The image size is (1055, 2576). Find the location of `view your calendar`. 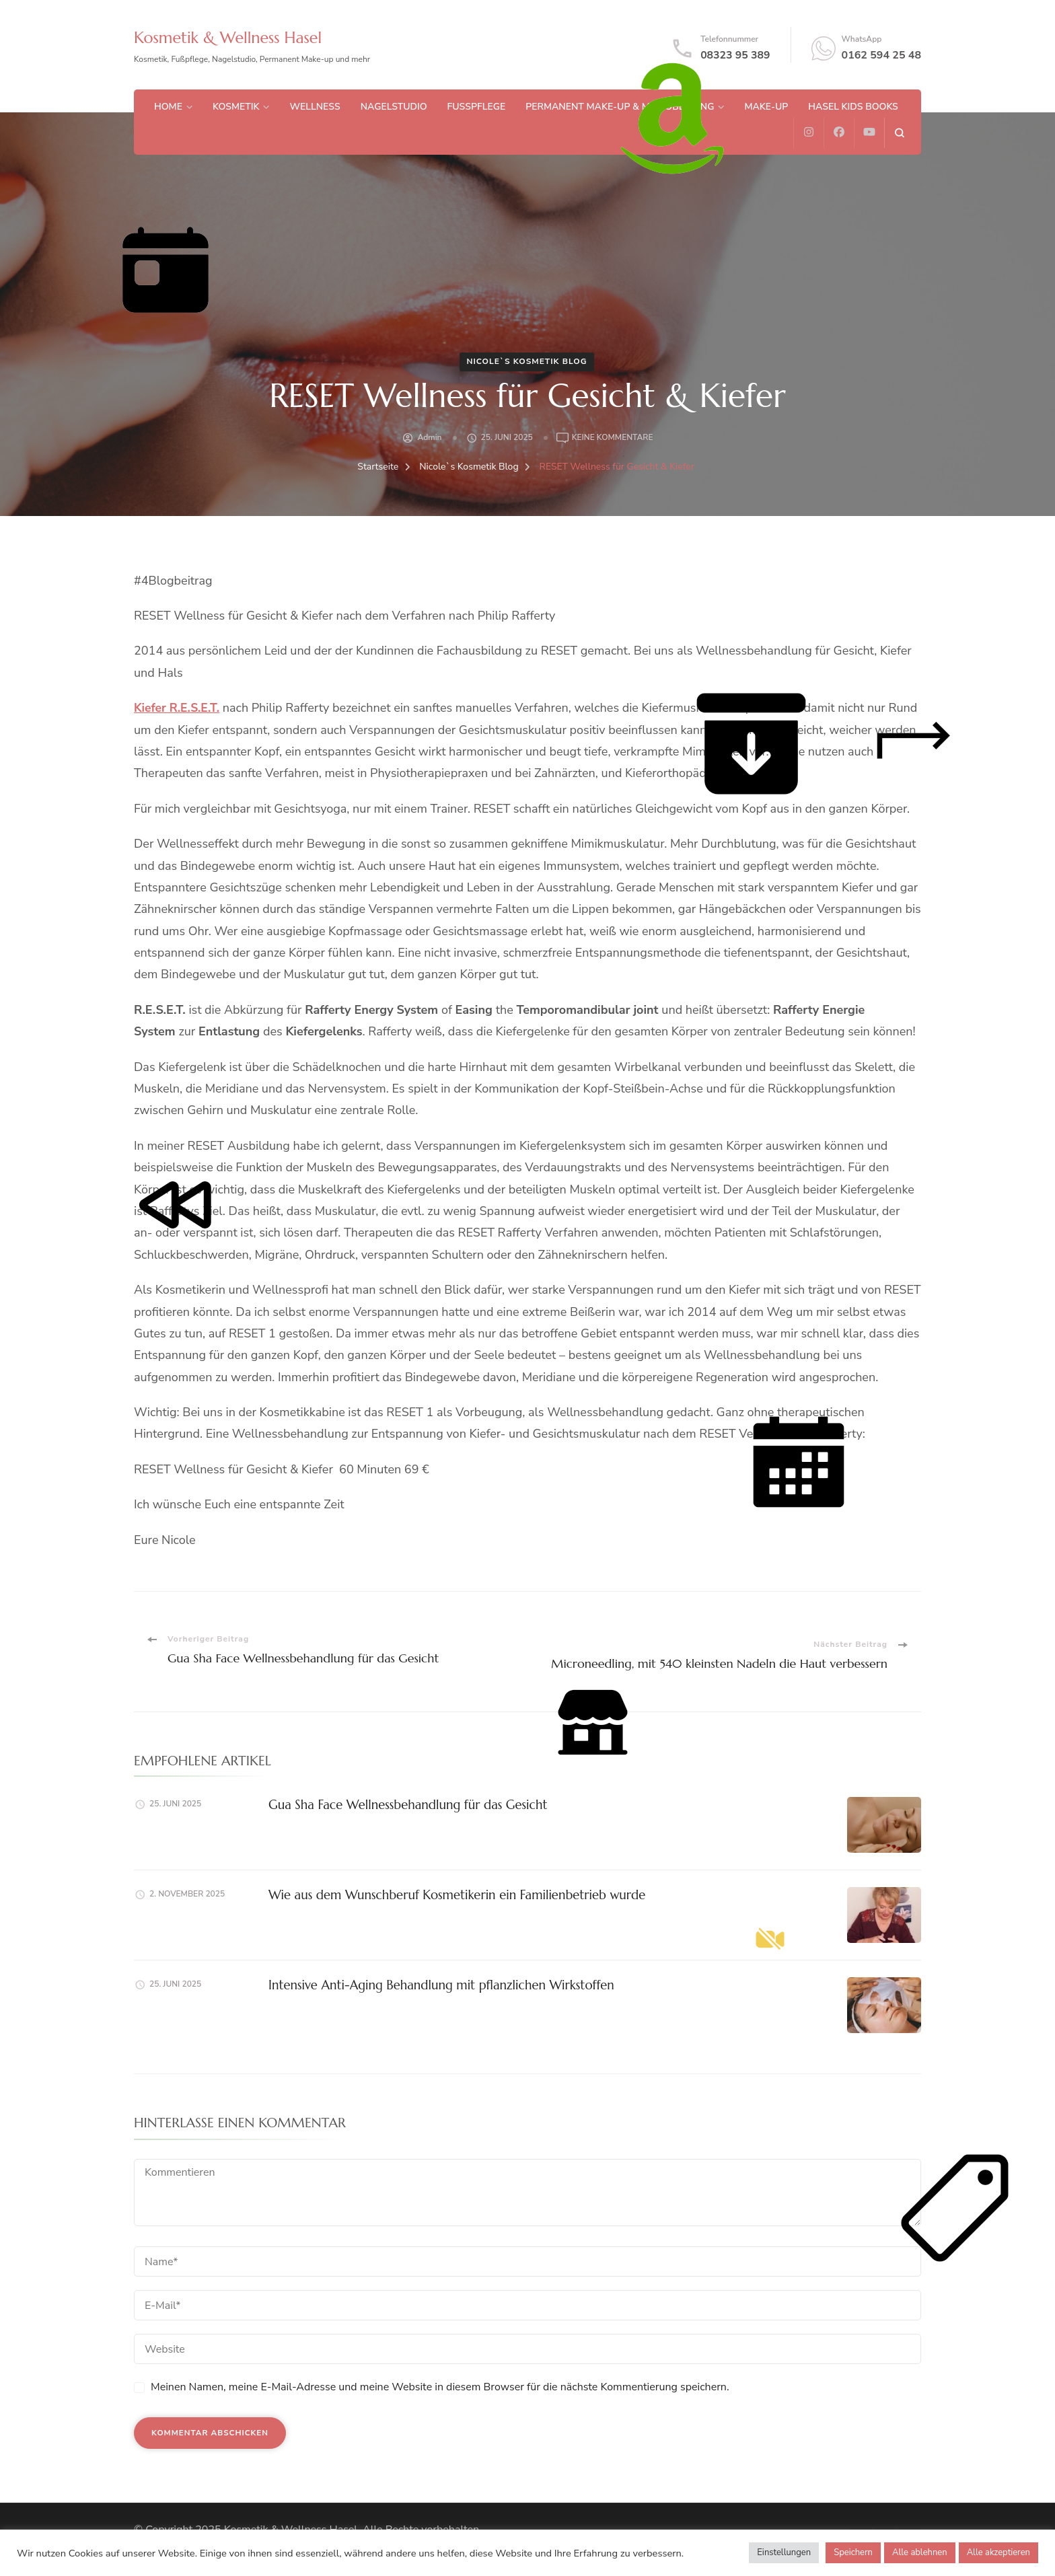

view your calendar is located at coordinates (799, 1462).